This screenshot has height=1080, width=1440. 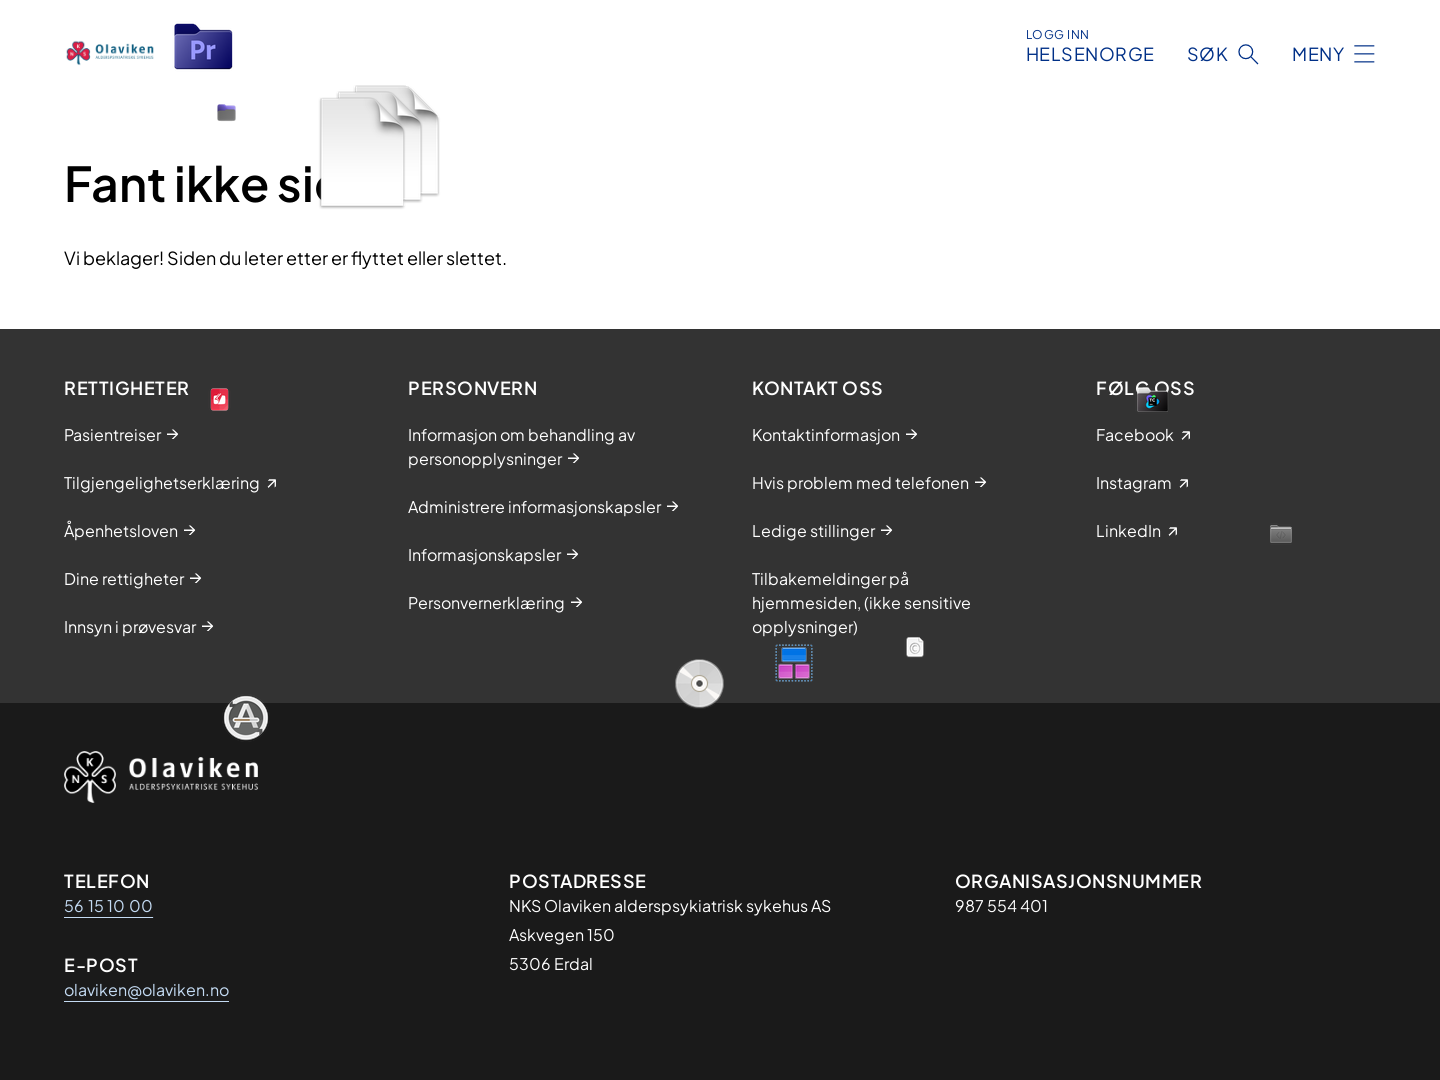 What do you see at coordinates (246, 718) in the screenshot?
I see `open the software update manager` at bounding box center [246, 718].